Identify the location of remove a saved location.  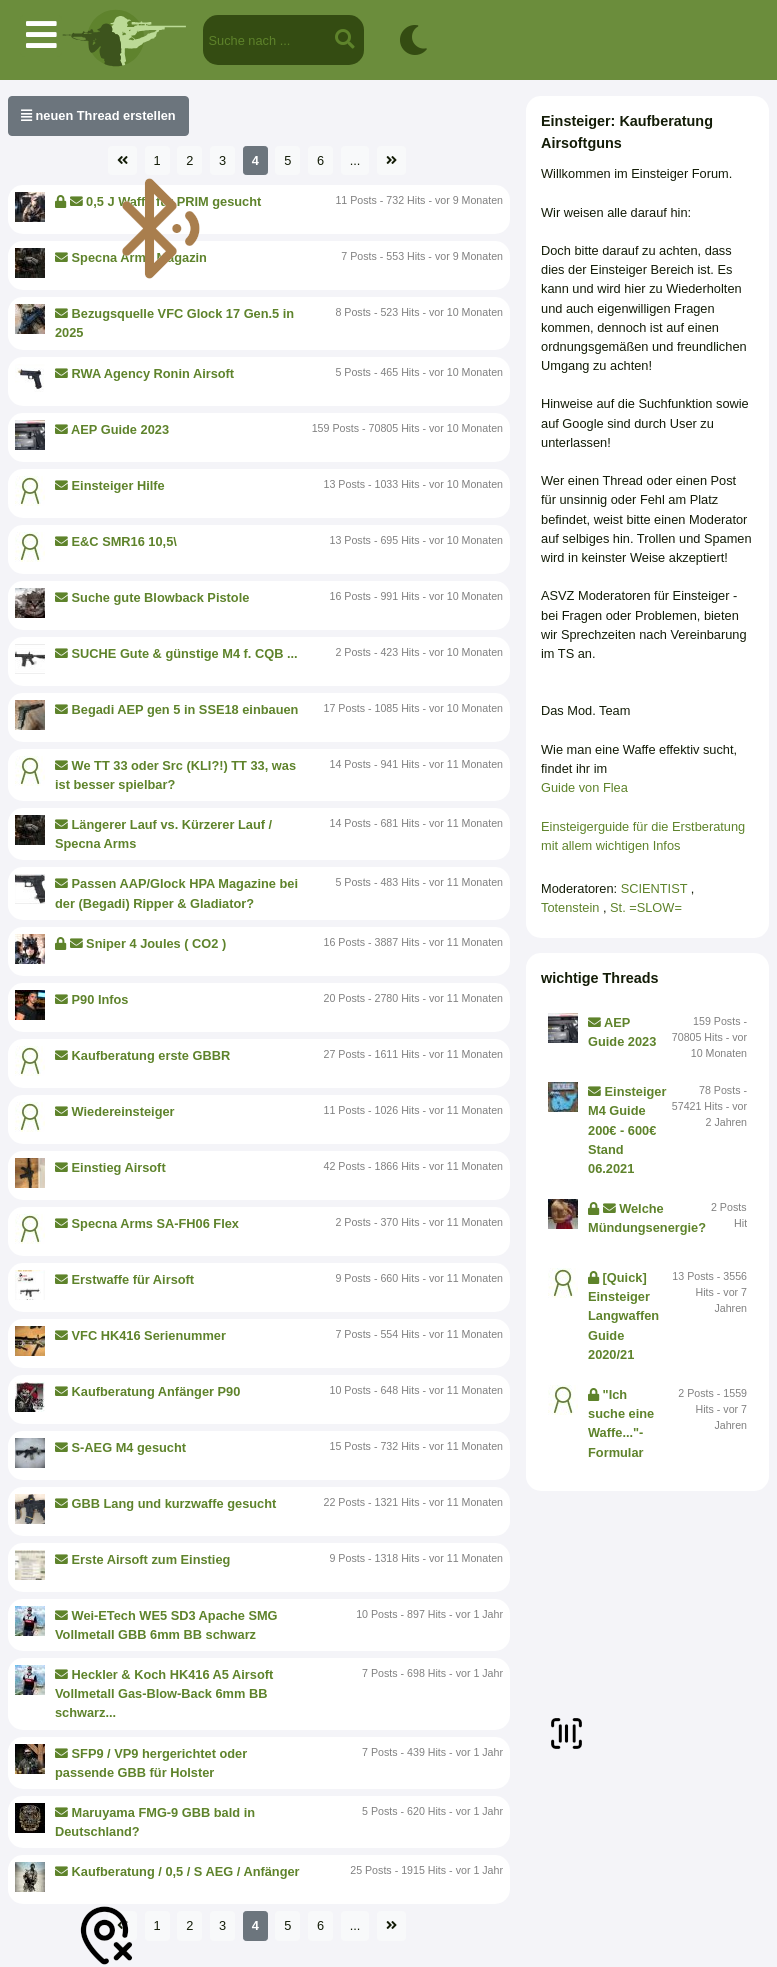
(104, 1935).